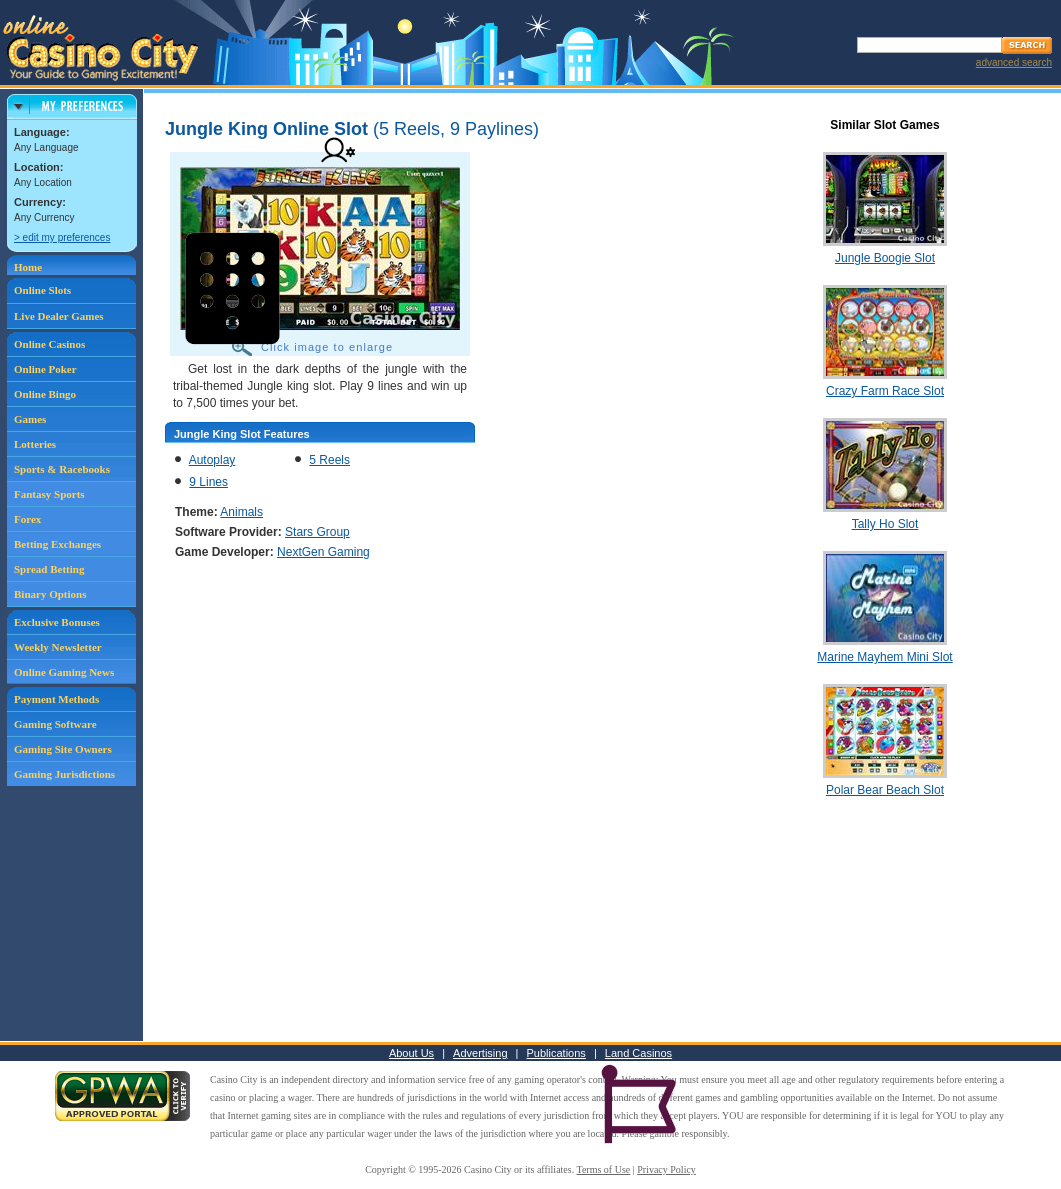 The image size is (1061, 1189). Describe the element at coordinates (232, 288) in the screenshot. I see `open numeric keypad for input` at that location.